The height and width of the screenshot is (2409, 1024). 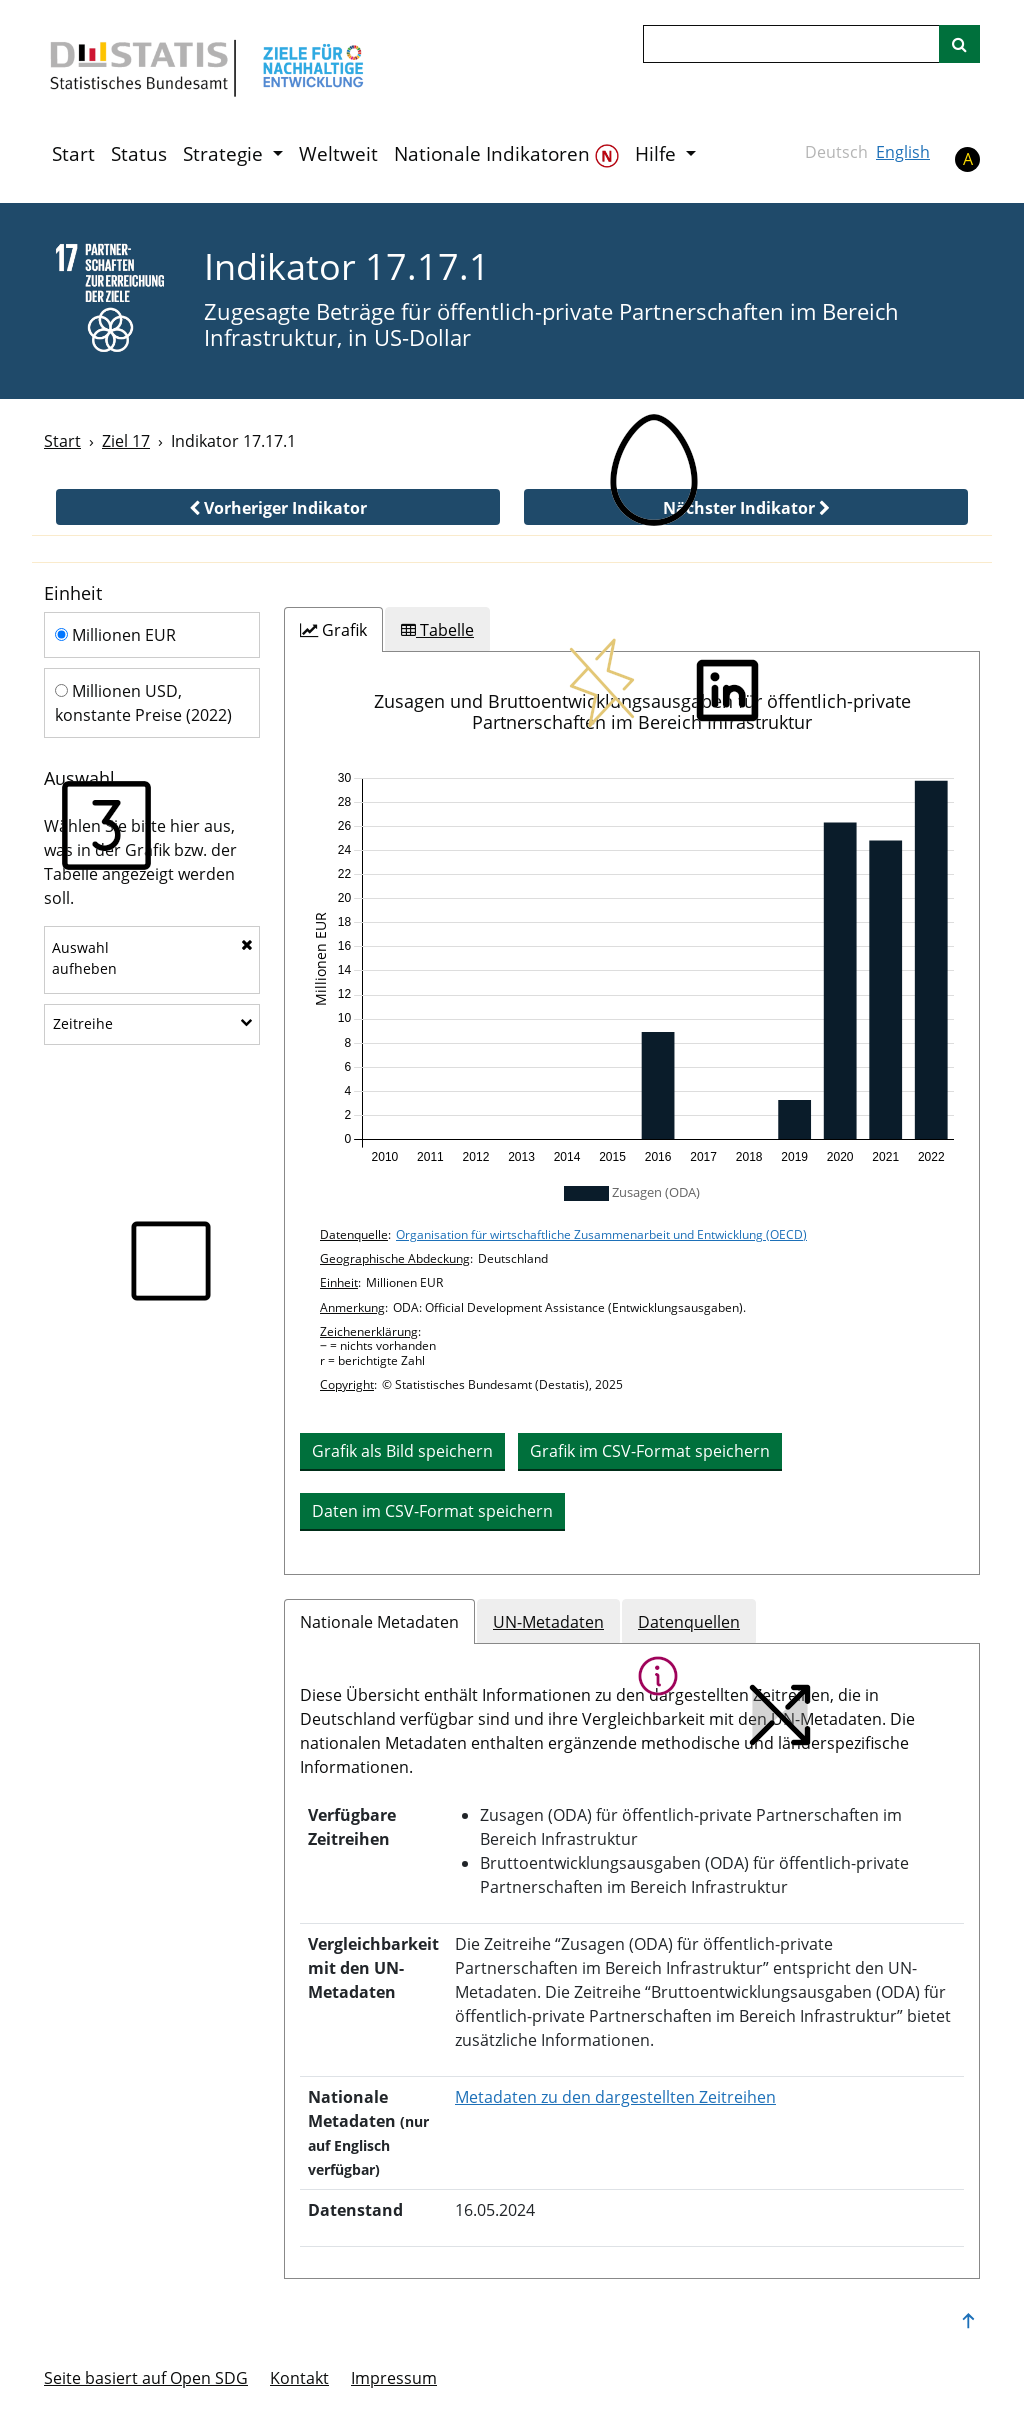 I want to click on view more information or details, so click(x=658, y=1676).